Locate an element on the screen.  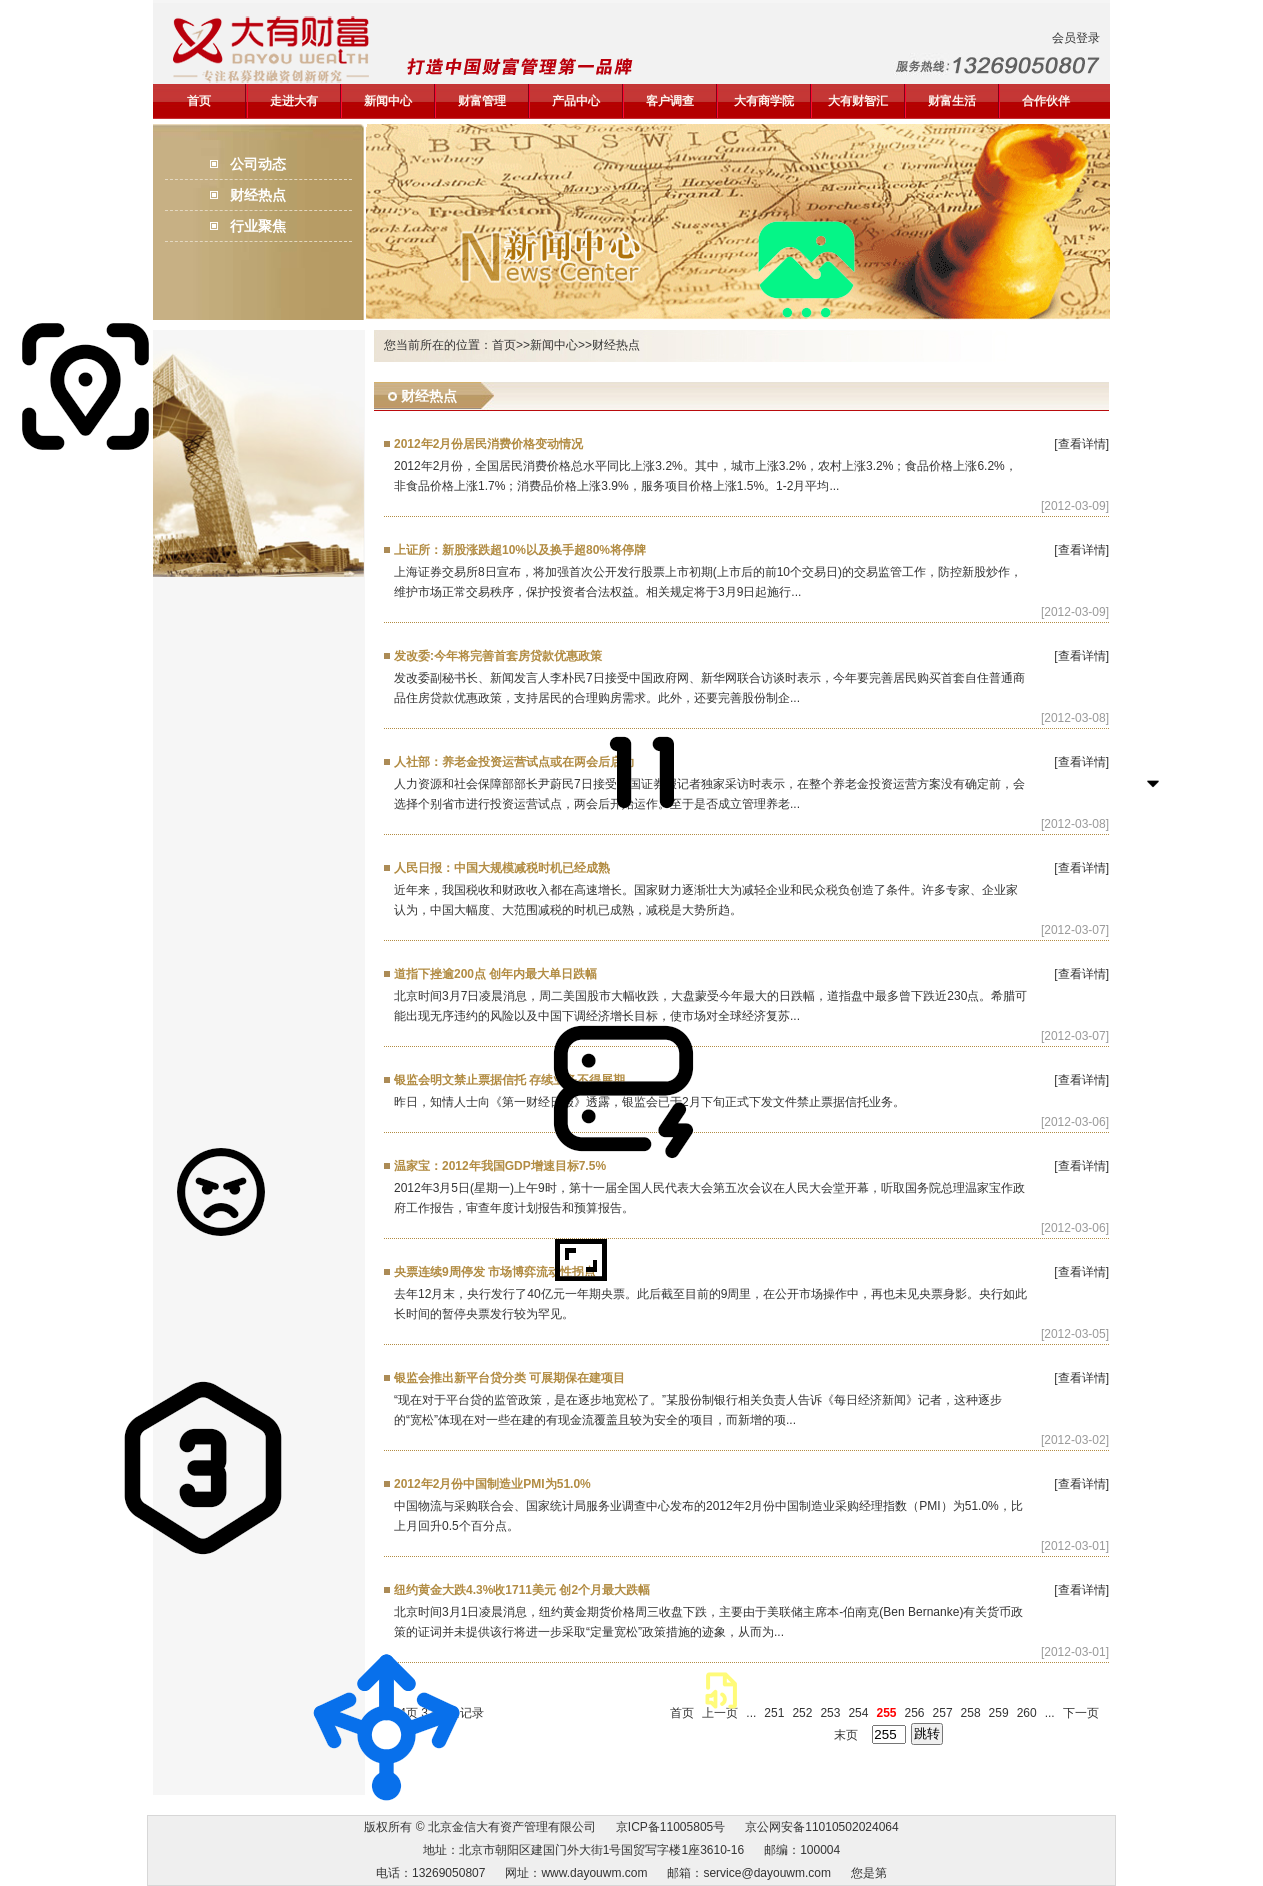
step 3 in a multi-step process is located at coordinates (203, 1468).